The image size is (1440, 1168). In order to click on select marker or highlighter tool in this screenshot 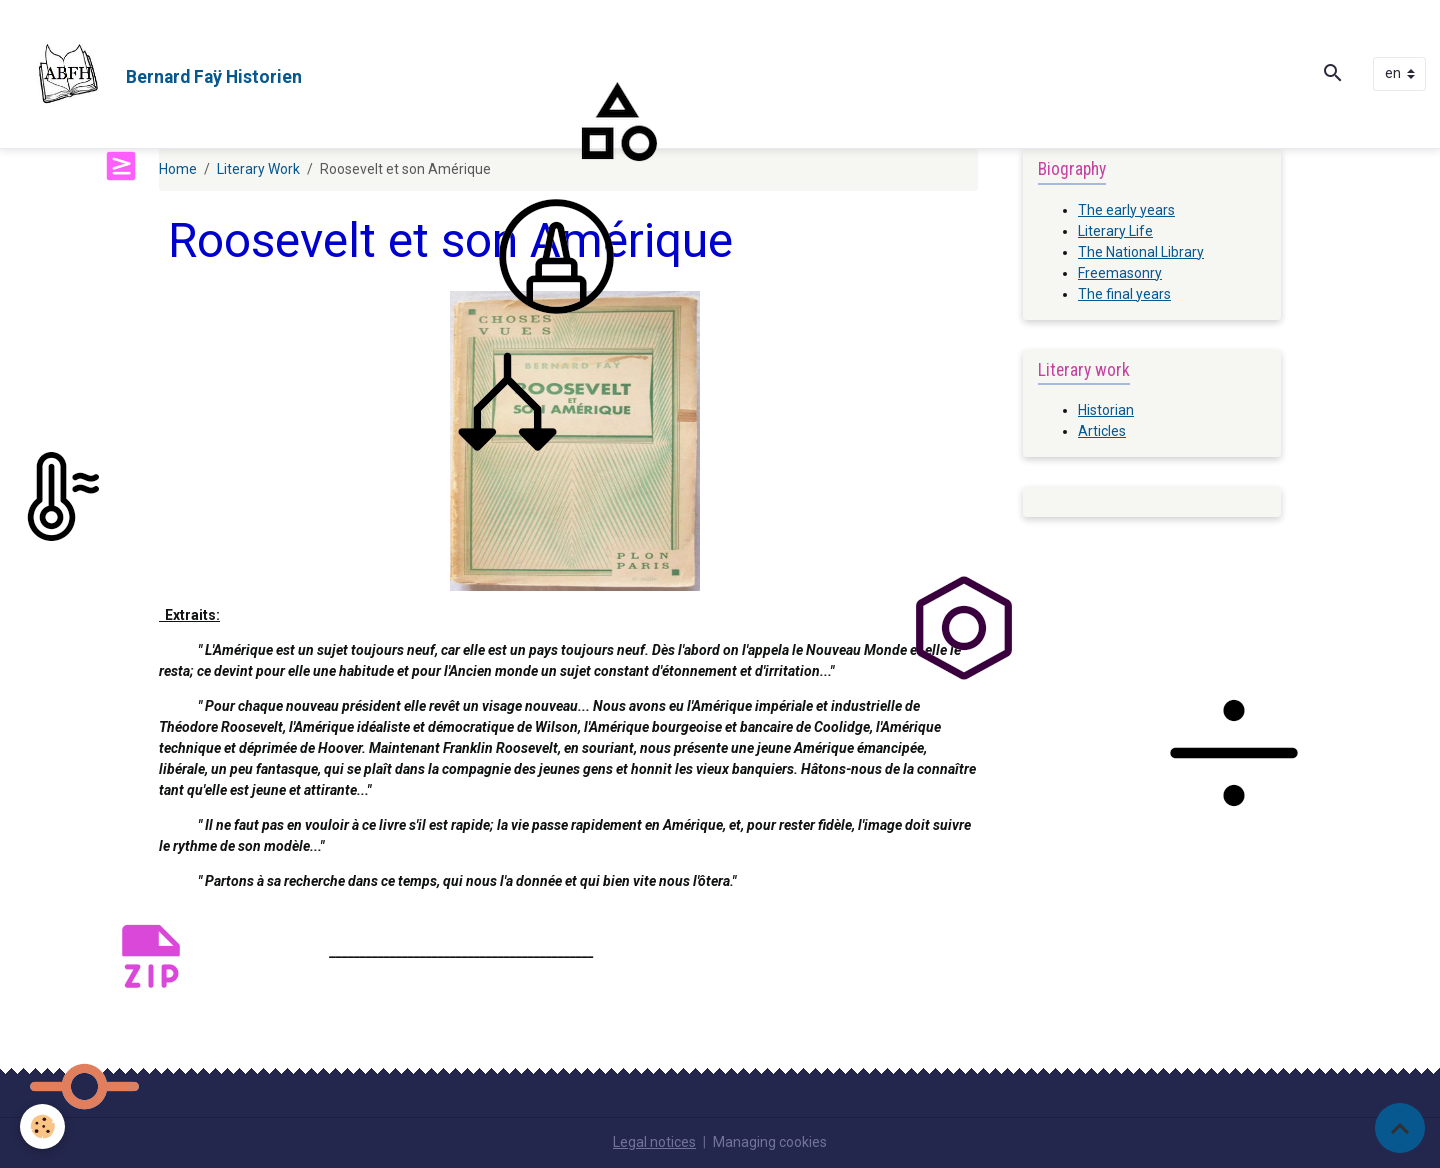, I will do `click(556, 256)`.